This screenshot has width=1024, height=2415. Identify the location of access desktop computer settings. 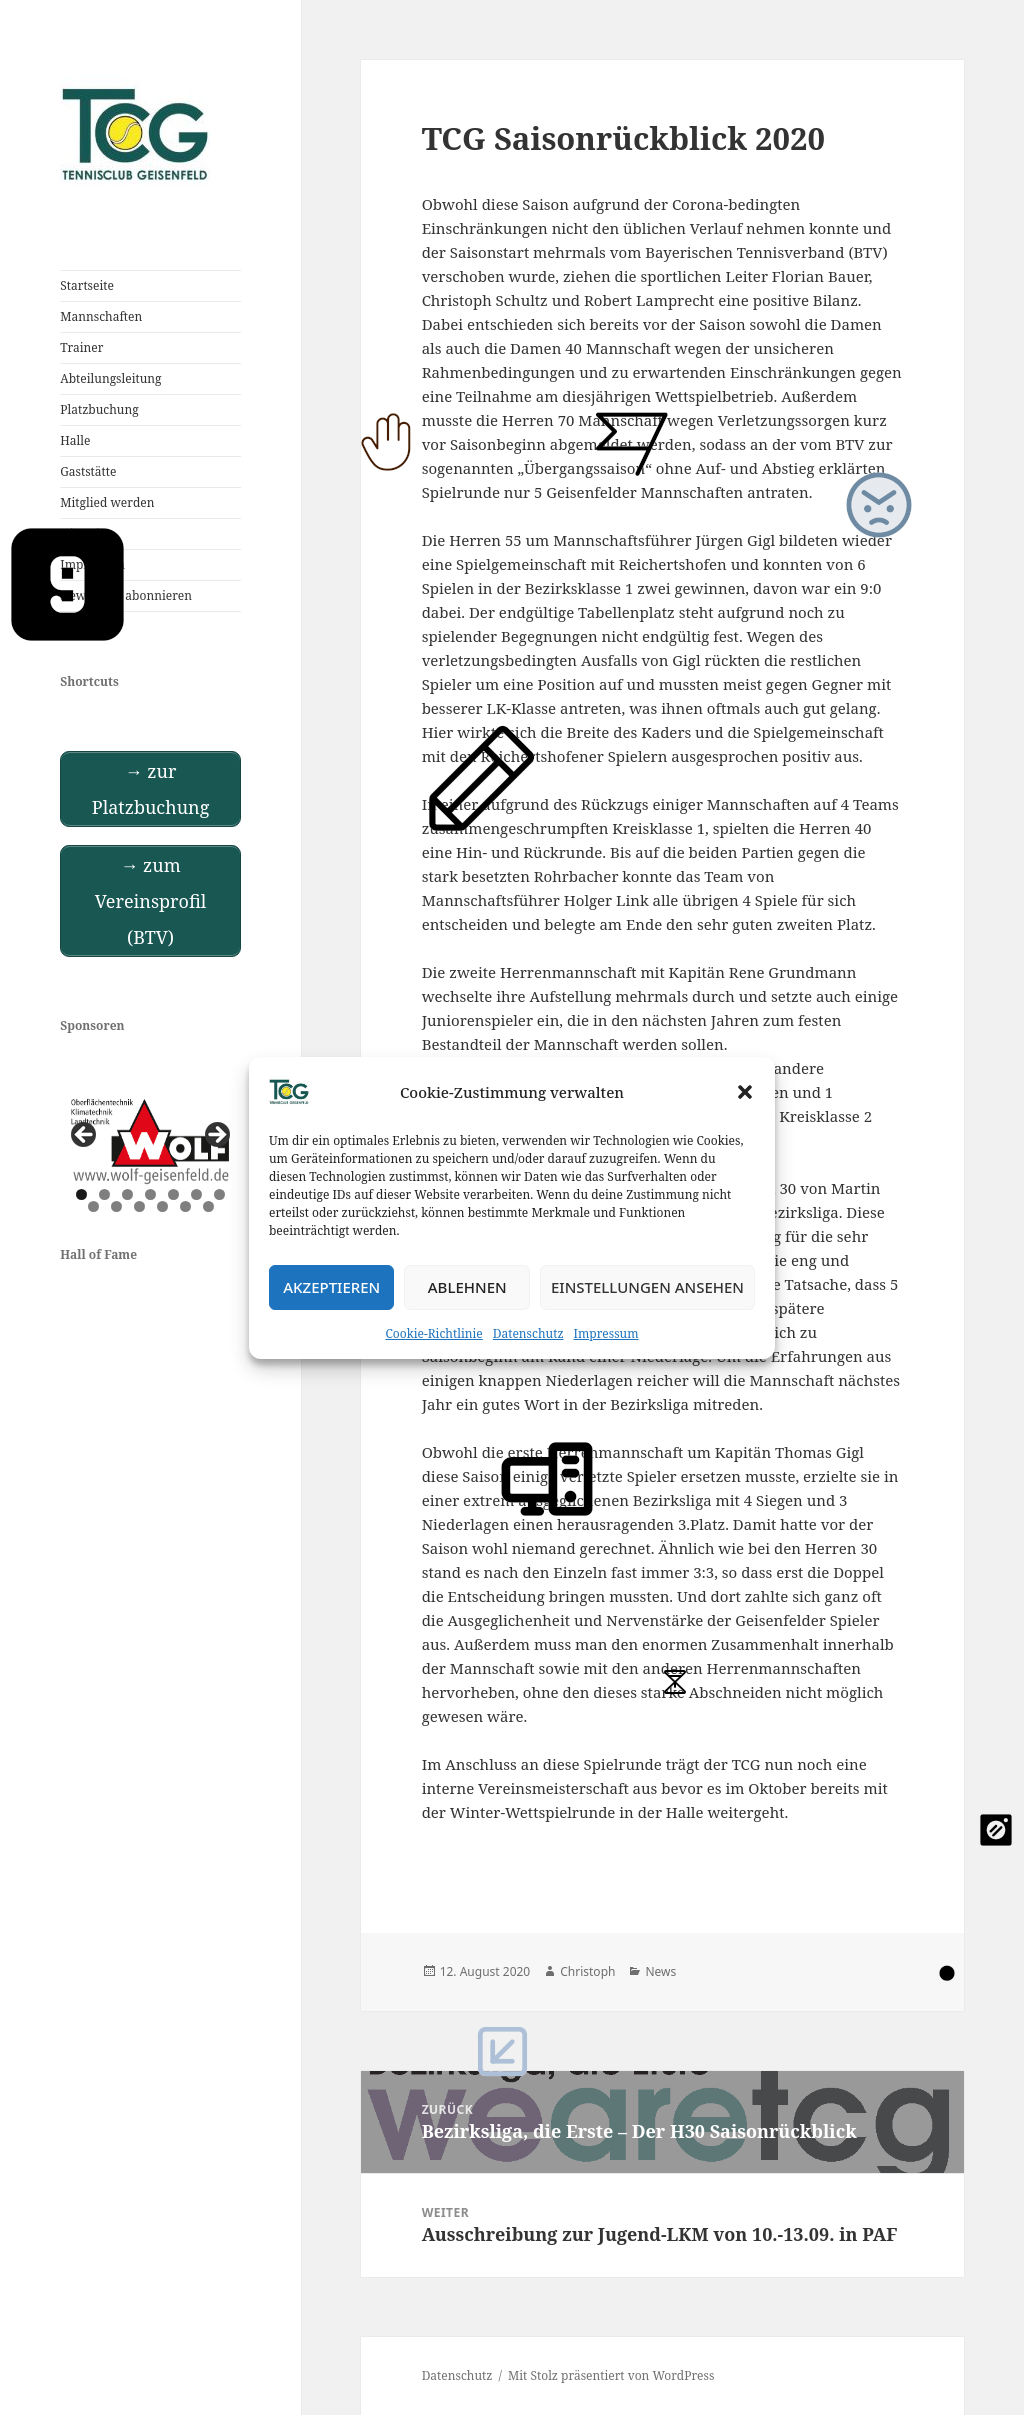
(547, 1479).